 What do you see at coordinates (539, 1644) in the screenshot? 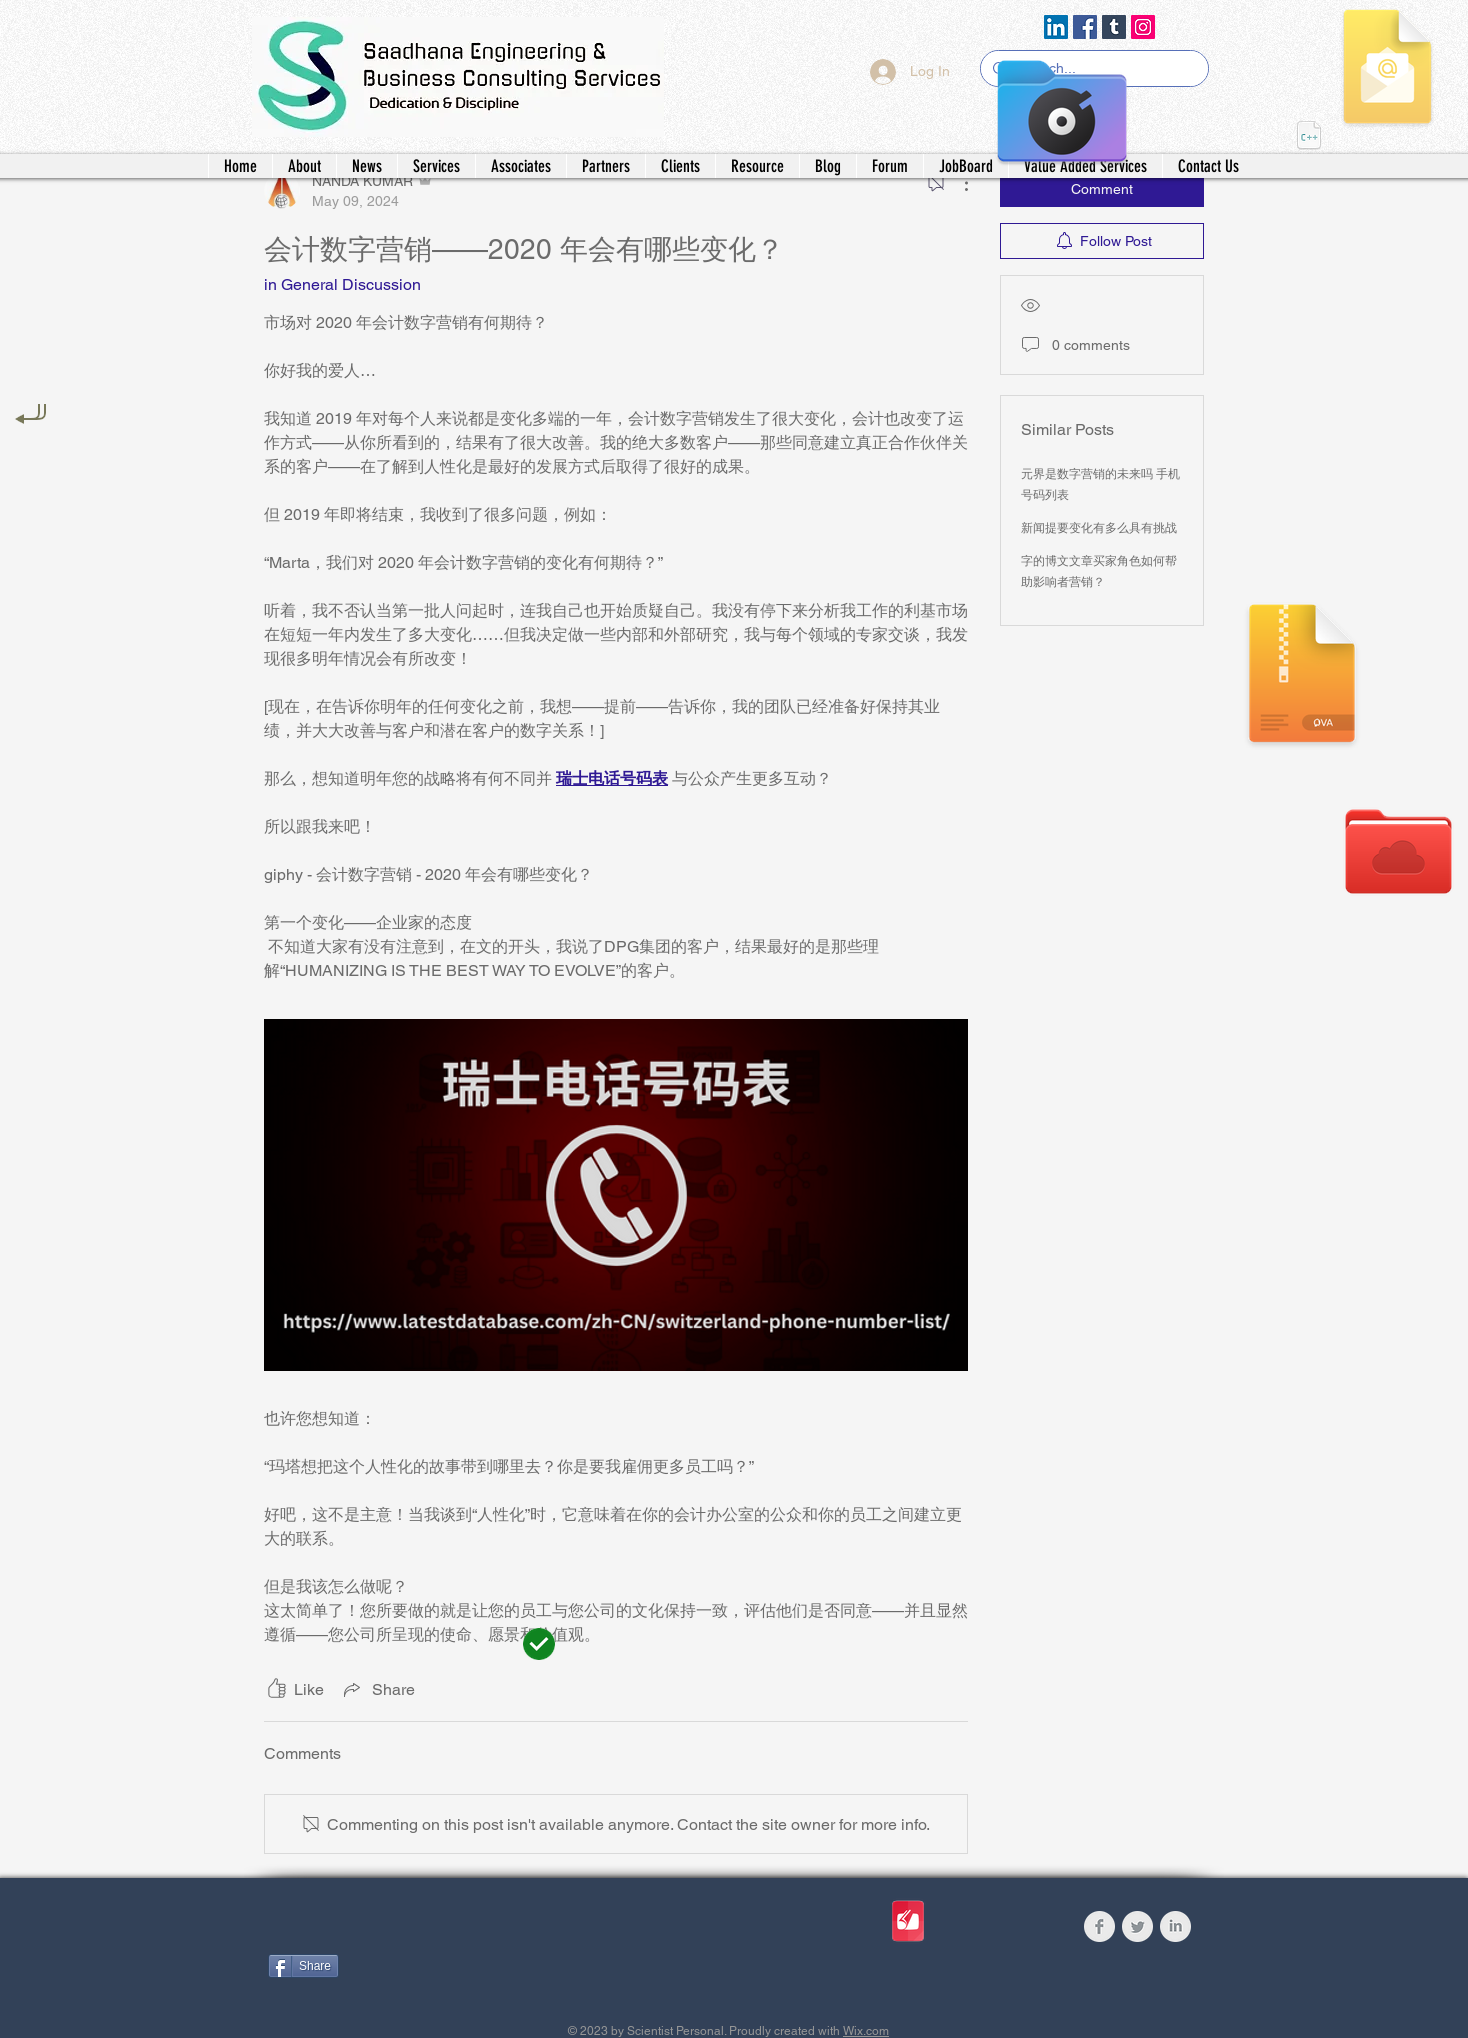
I see `confirm or accept an action` at bounding box center [539, 1644].